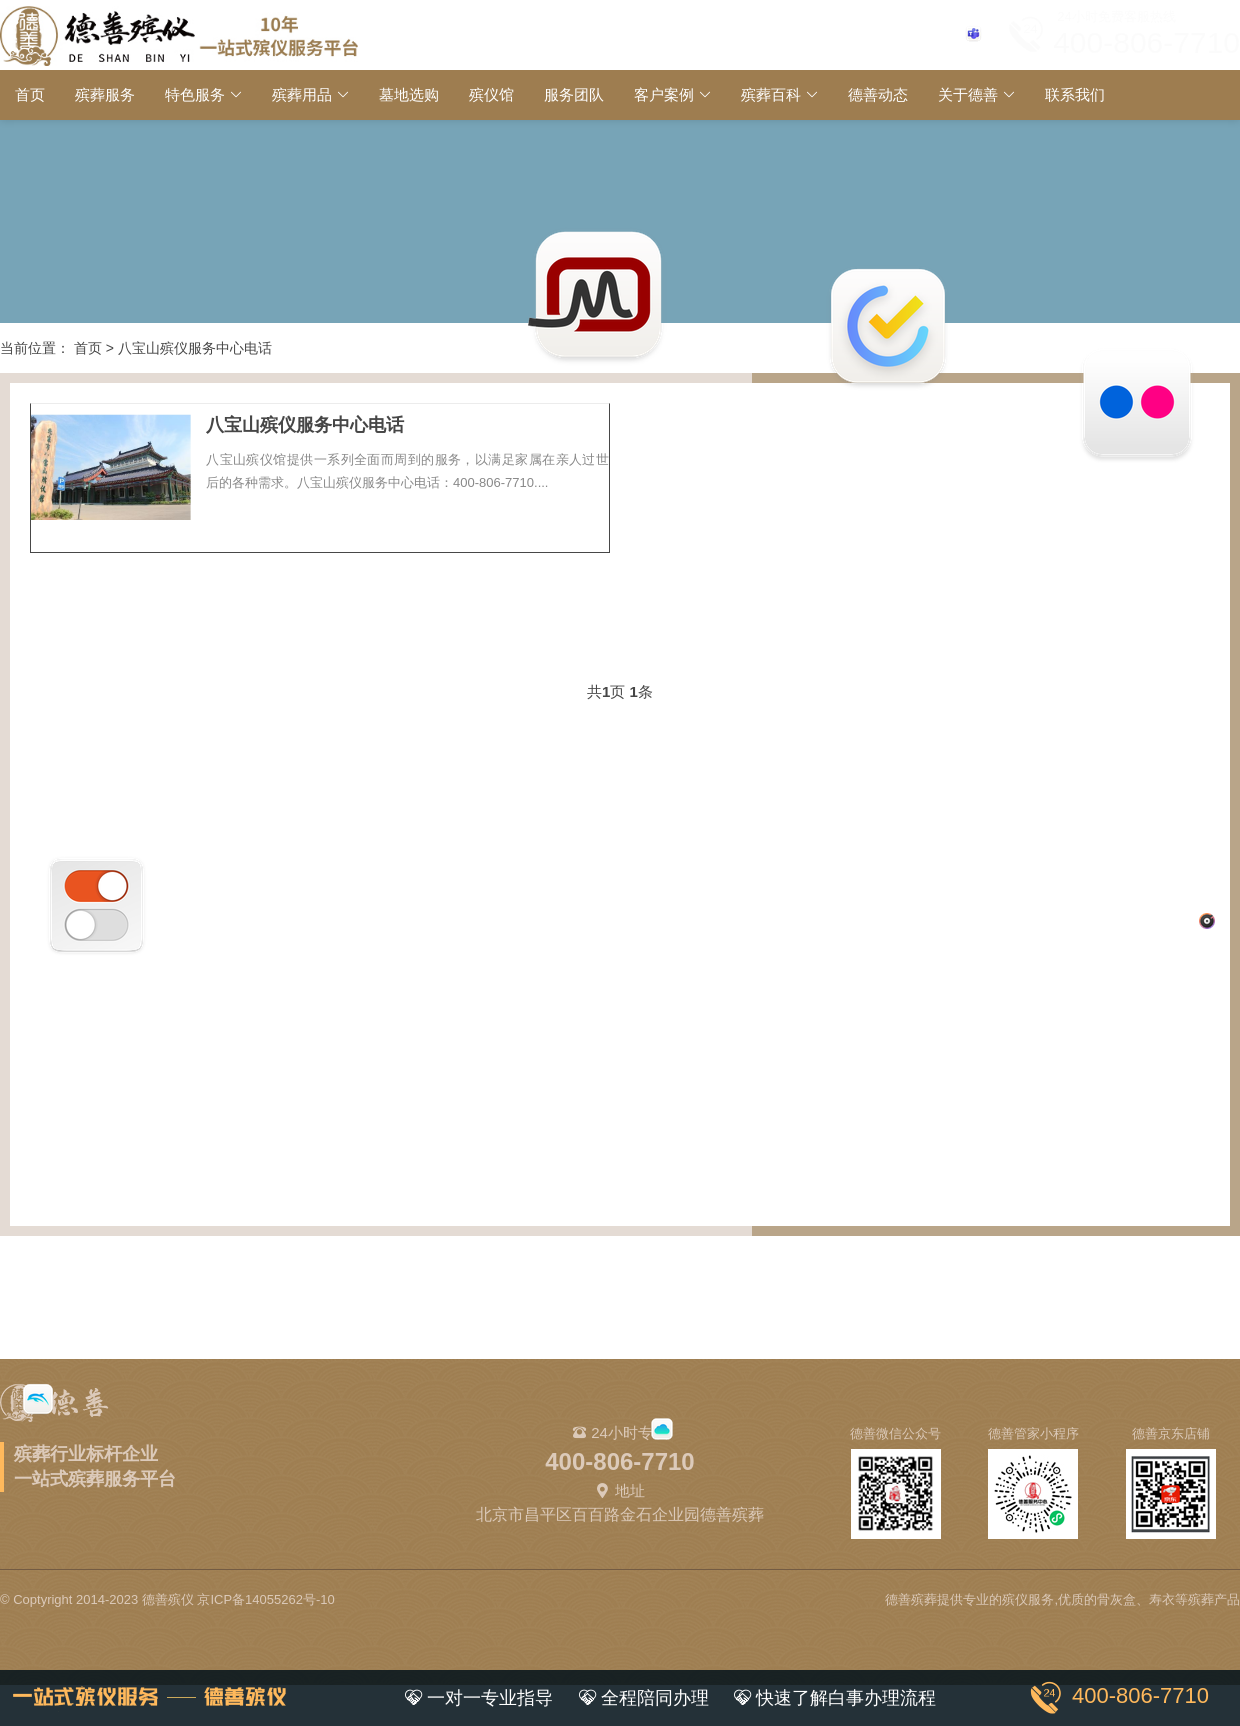  I want to click on open groove music app, so click(1207, 921).